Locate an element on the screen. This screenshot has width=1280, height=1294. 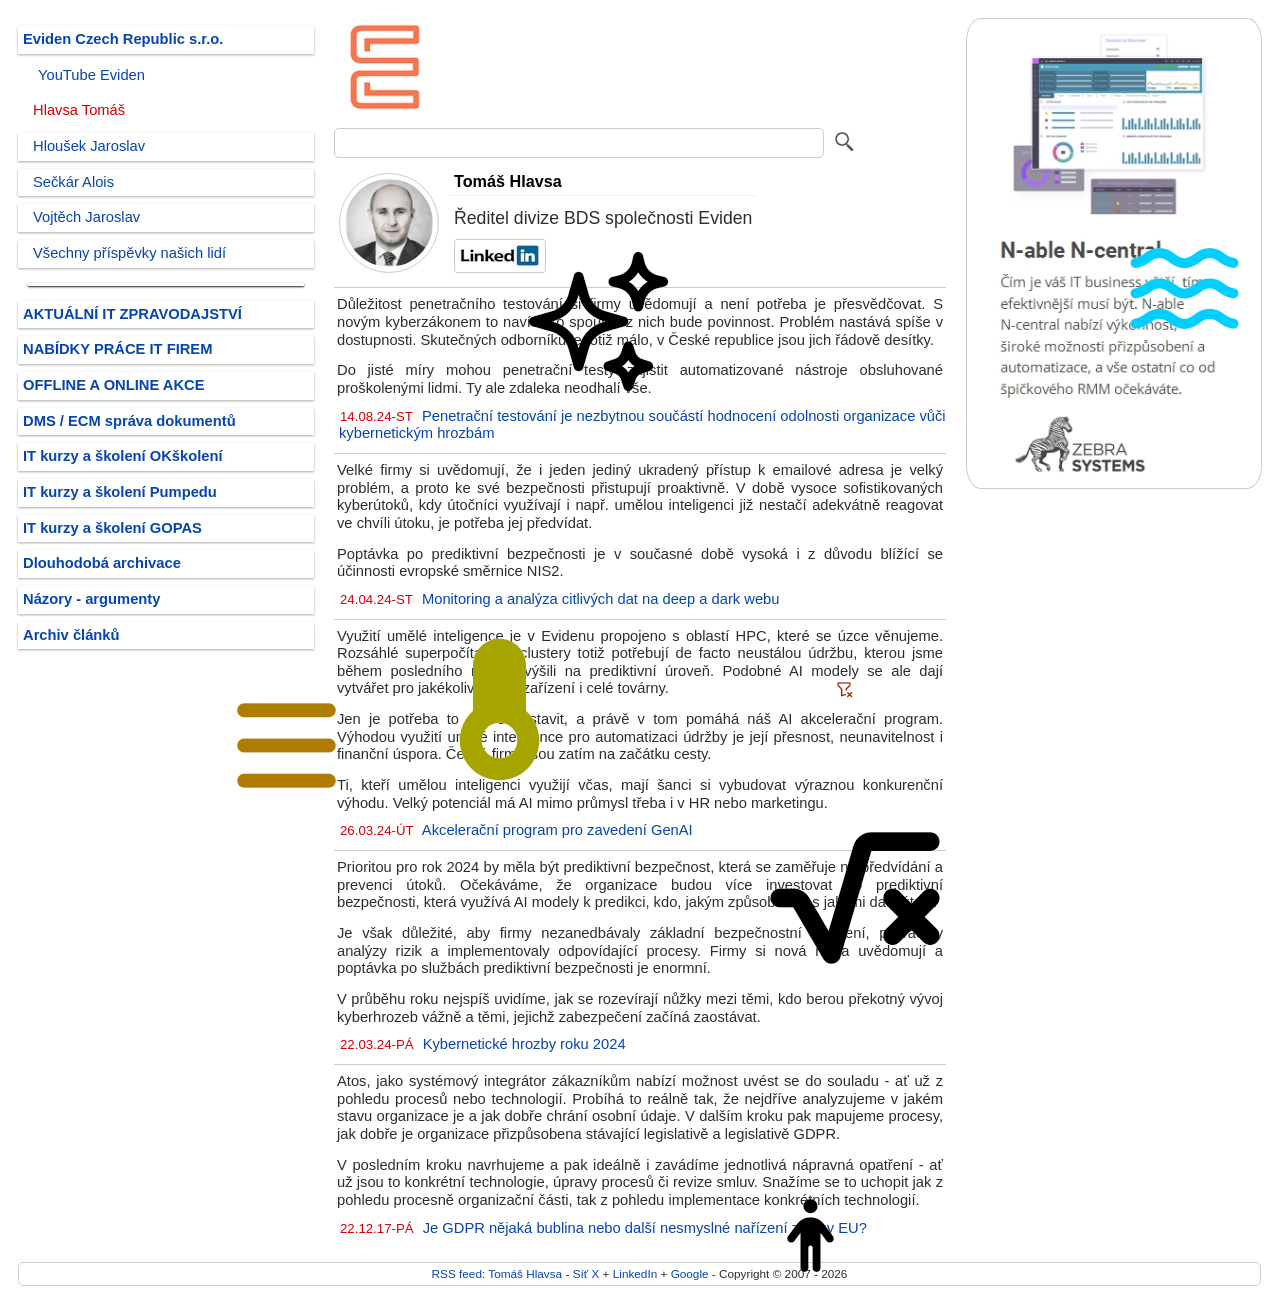
indicates water or aquatic features is located at coordinates (1184, 288).